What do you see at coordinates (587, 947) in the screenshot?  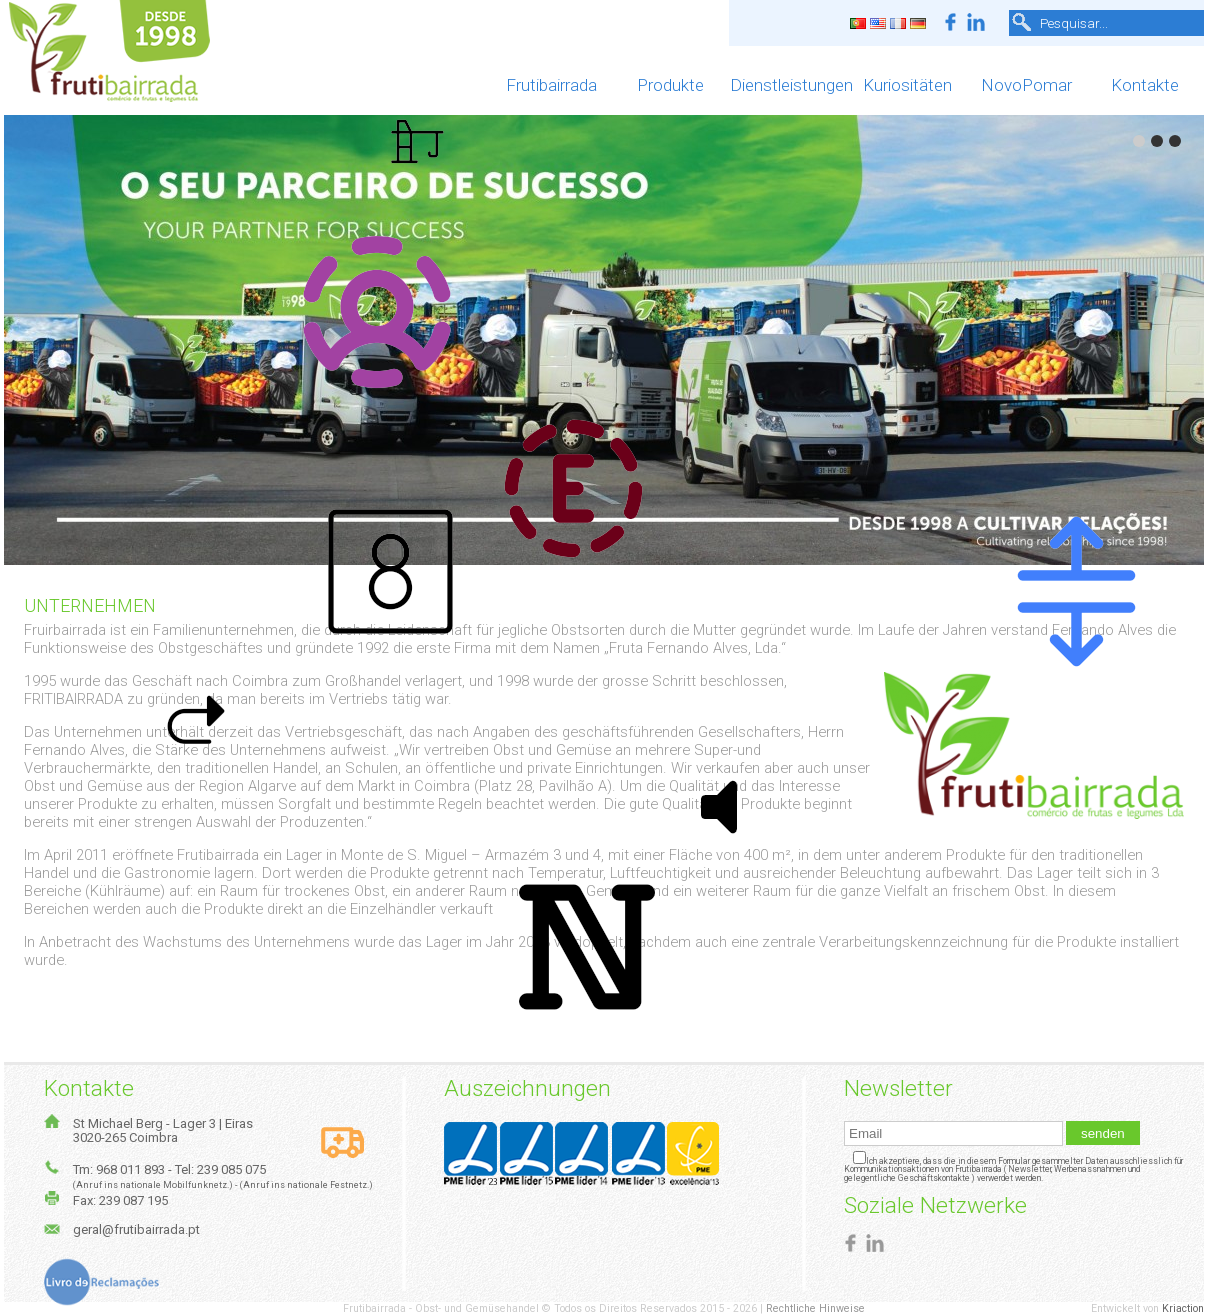 I see `open the Notion app` at bounding box center [587, 947].